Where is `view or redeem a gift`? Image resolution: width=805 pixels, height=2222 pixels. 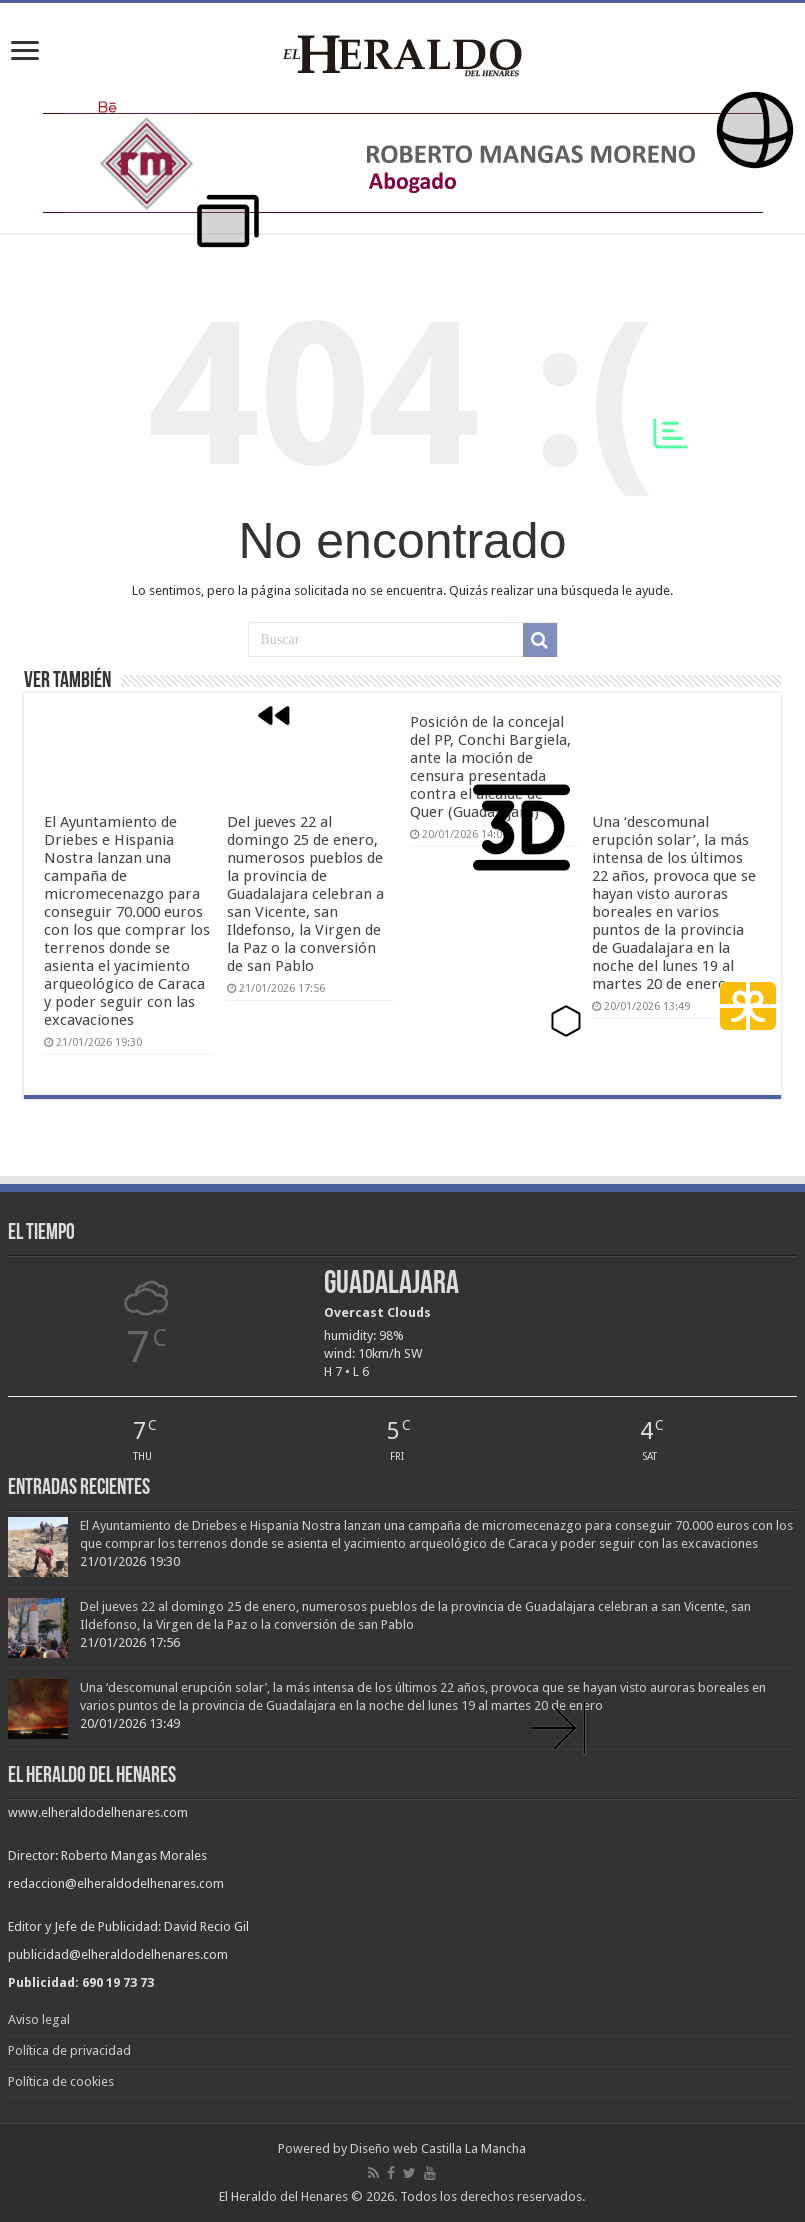
view or redeem a gift is located at coordinates (748, 1006).